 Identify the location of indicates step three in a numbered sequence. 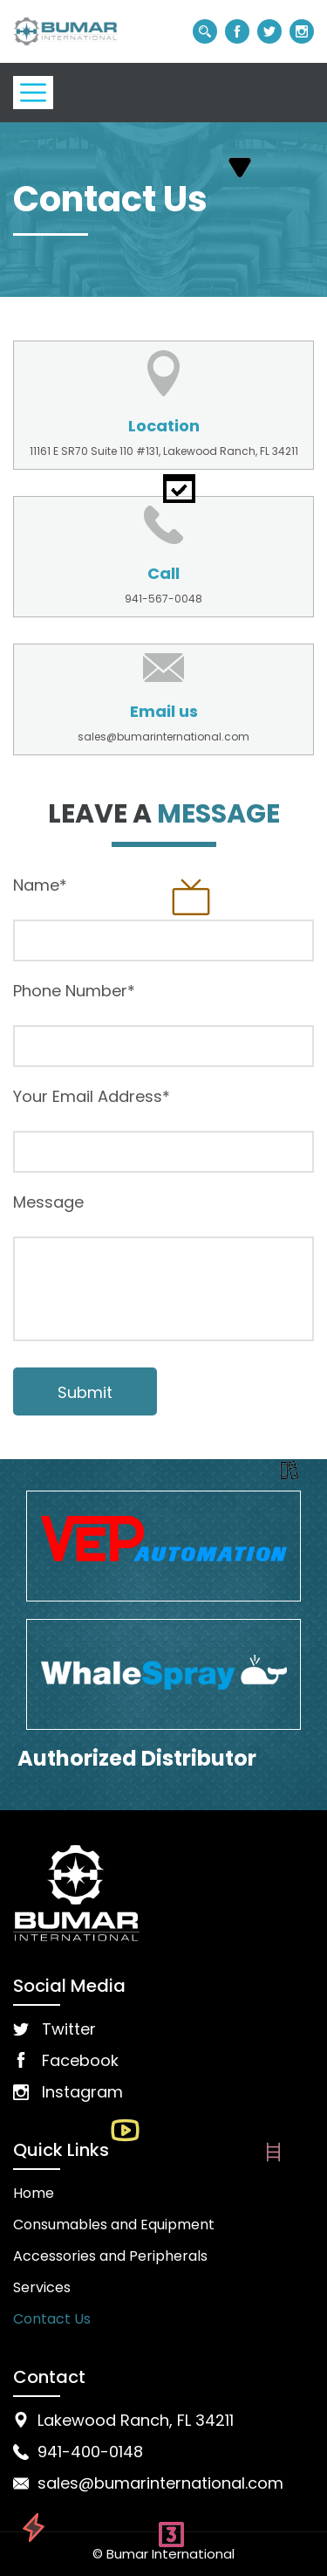
(171, 2534).